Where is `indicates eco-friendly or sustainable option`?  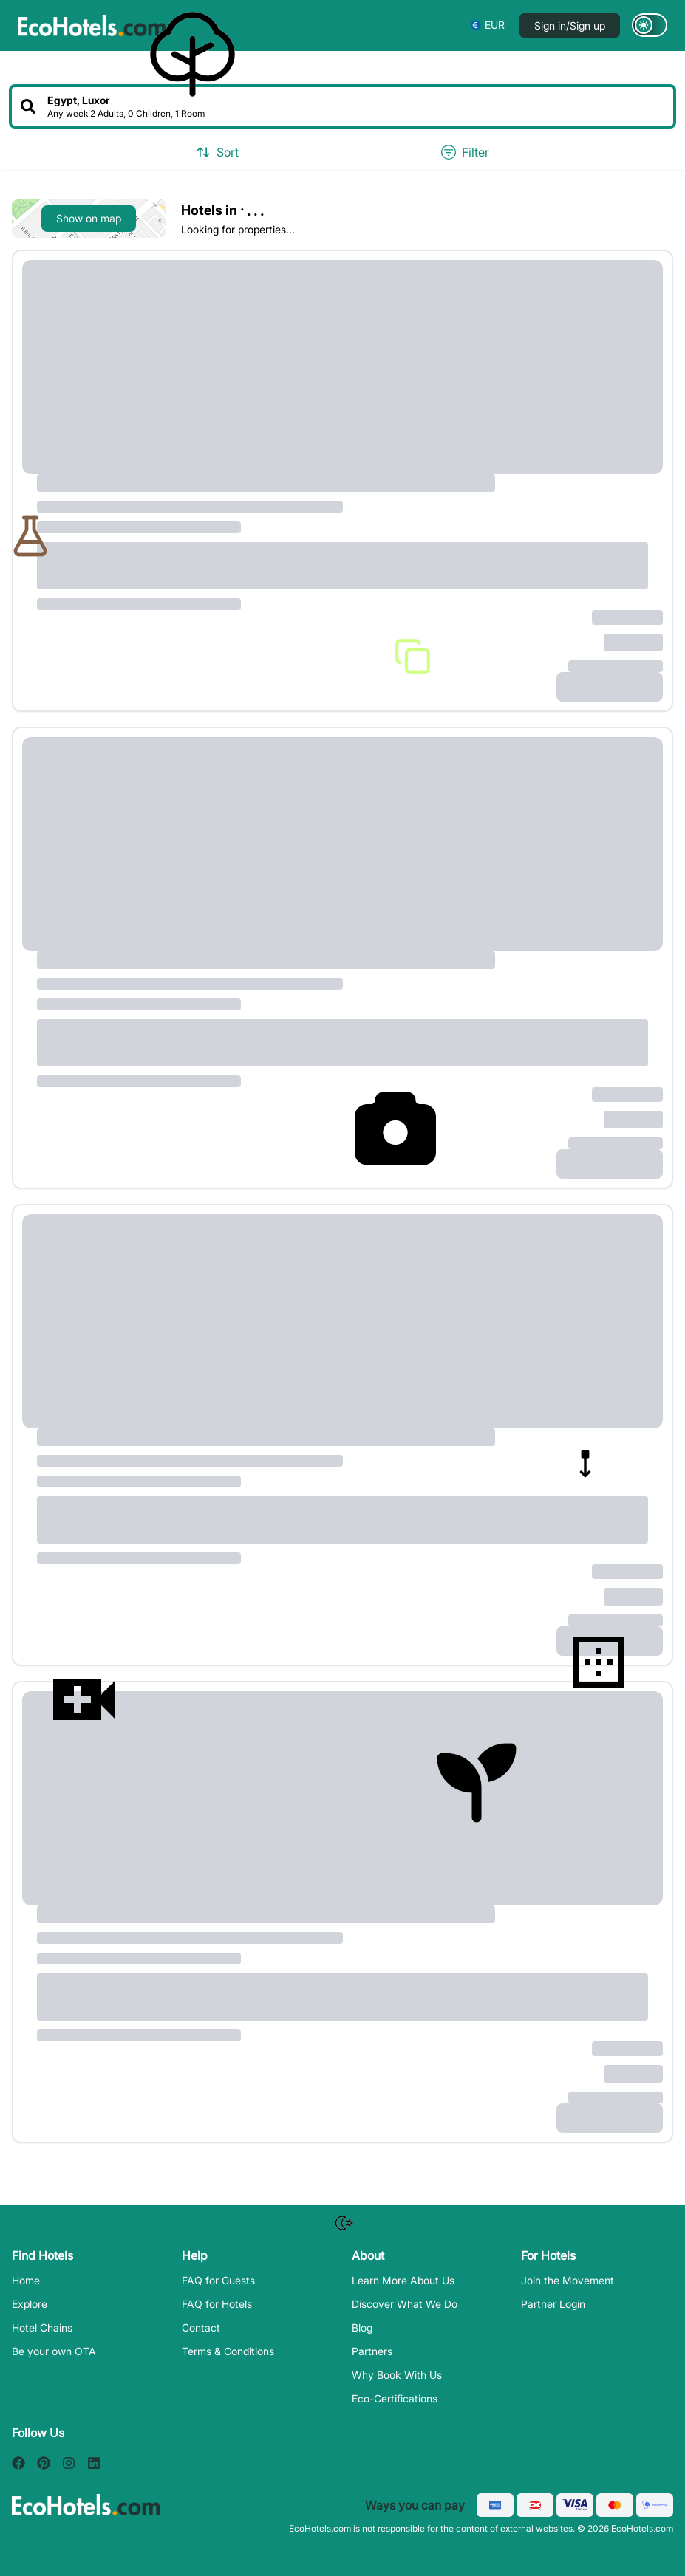
indicates eco-friendly or sustainable option is located at coordinates (477, 1783).